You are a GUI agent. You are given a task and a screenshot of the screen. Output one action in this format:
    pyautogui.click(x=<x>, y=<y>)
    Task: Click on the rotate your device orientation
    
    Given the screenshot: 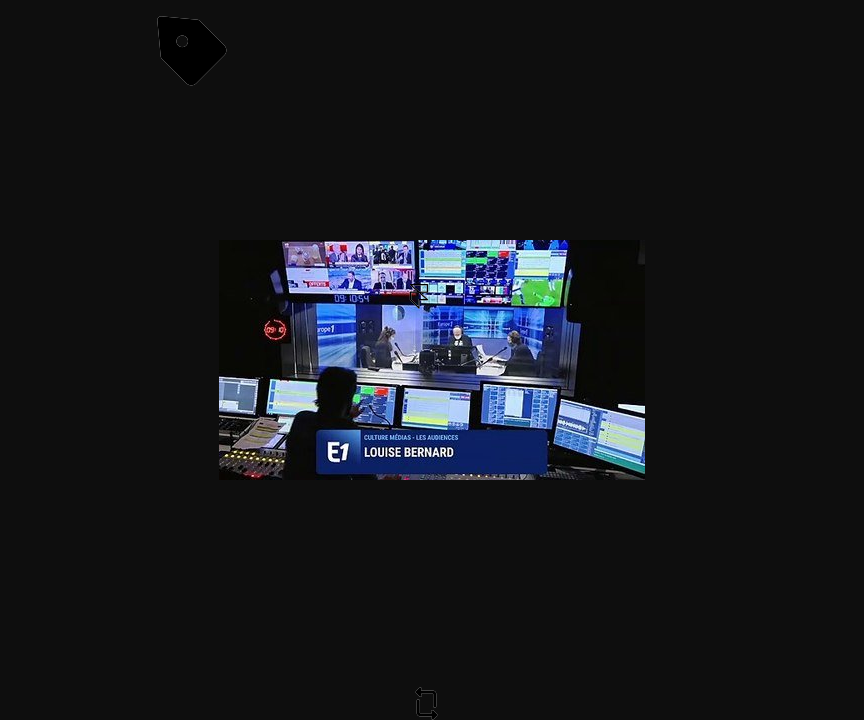 What is the action you would take?
    pyautogui.click(x=426, y=703)
    